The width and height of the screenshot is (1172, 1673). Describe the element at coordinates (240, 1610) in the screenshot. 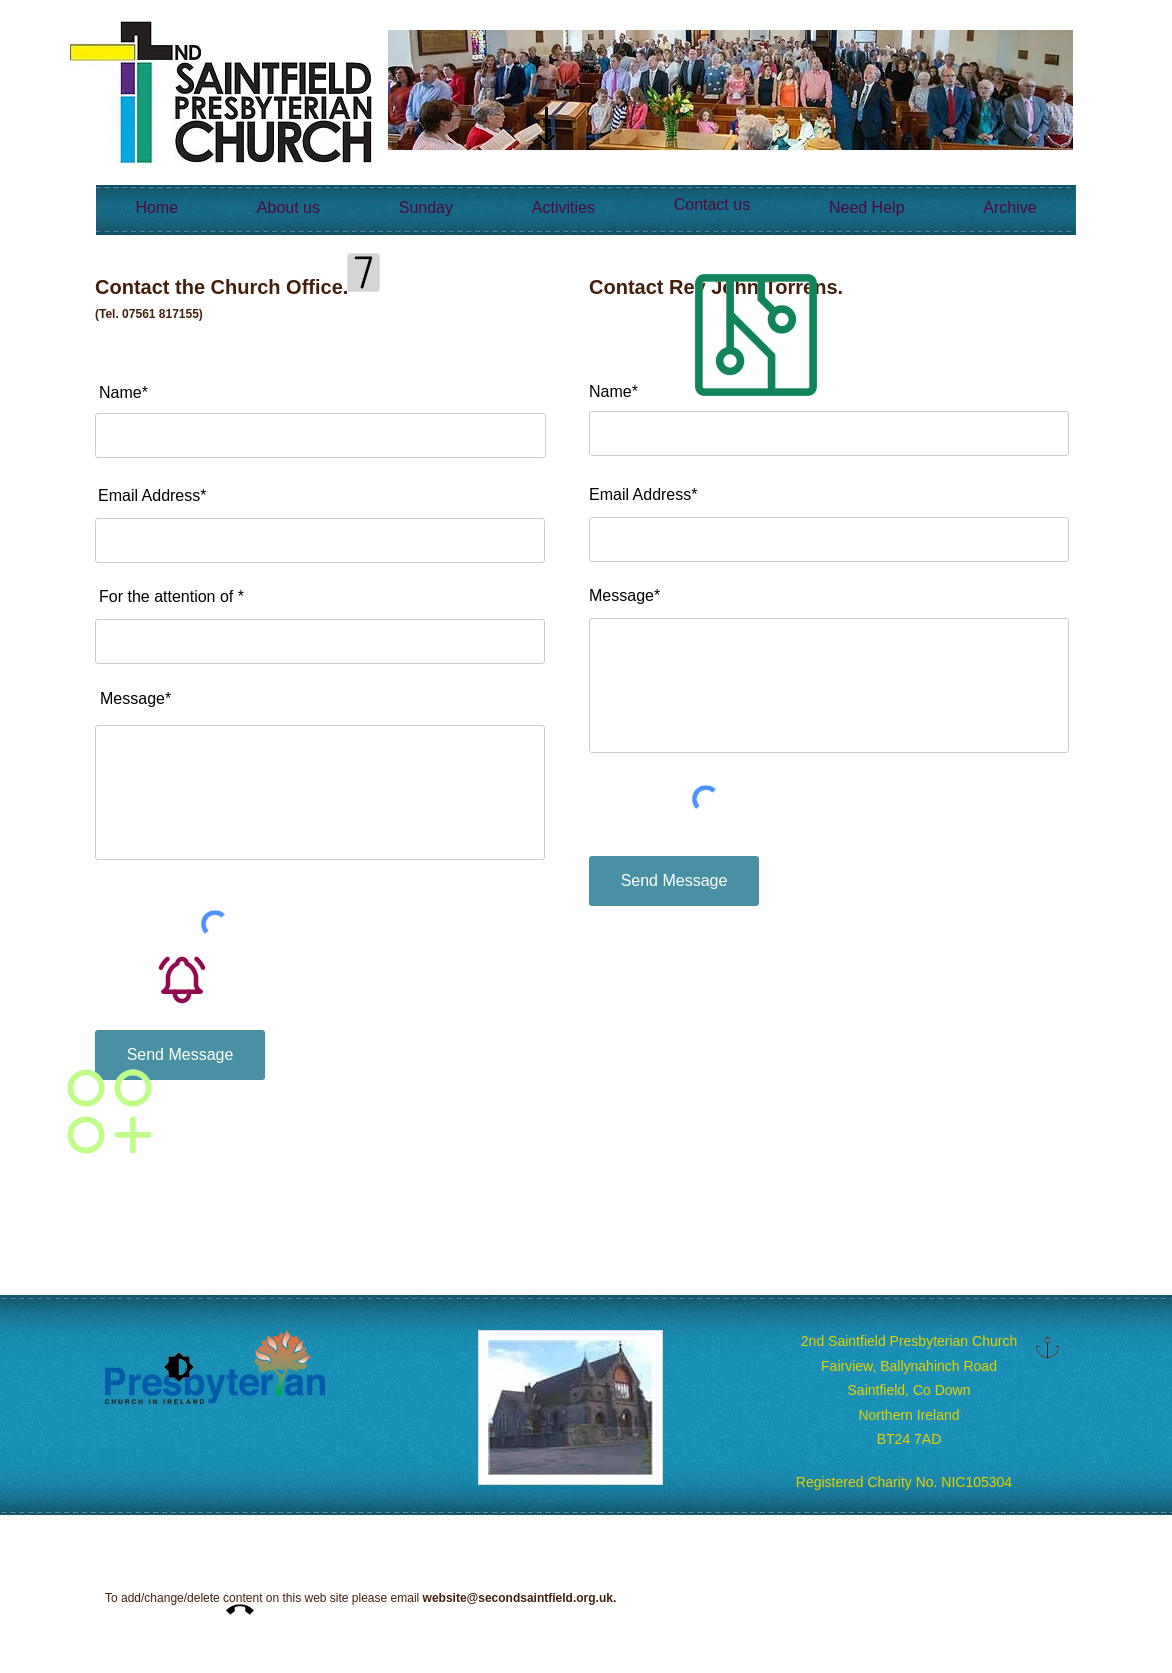

I see `end the current phone call` at that location.